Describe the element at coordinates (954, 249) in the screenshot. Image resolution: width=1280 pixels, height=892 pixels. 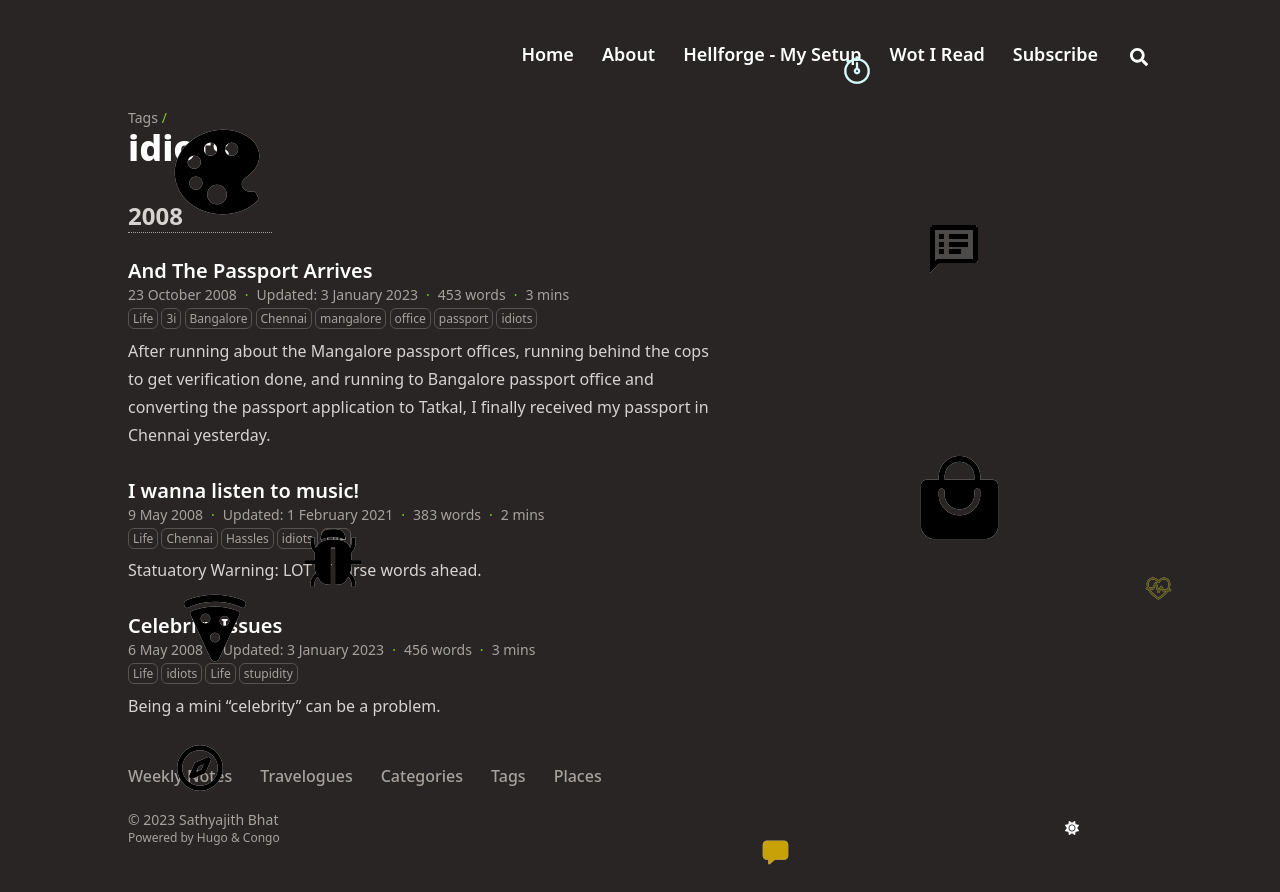
I see `view speaker notes or presentation comments` at that location.